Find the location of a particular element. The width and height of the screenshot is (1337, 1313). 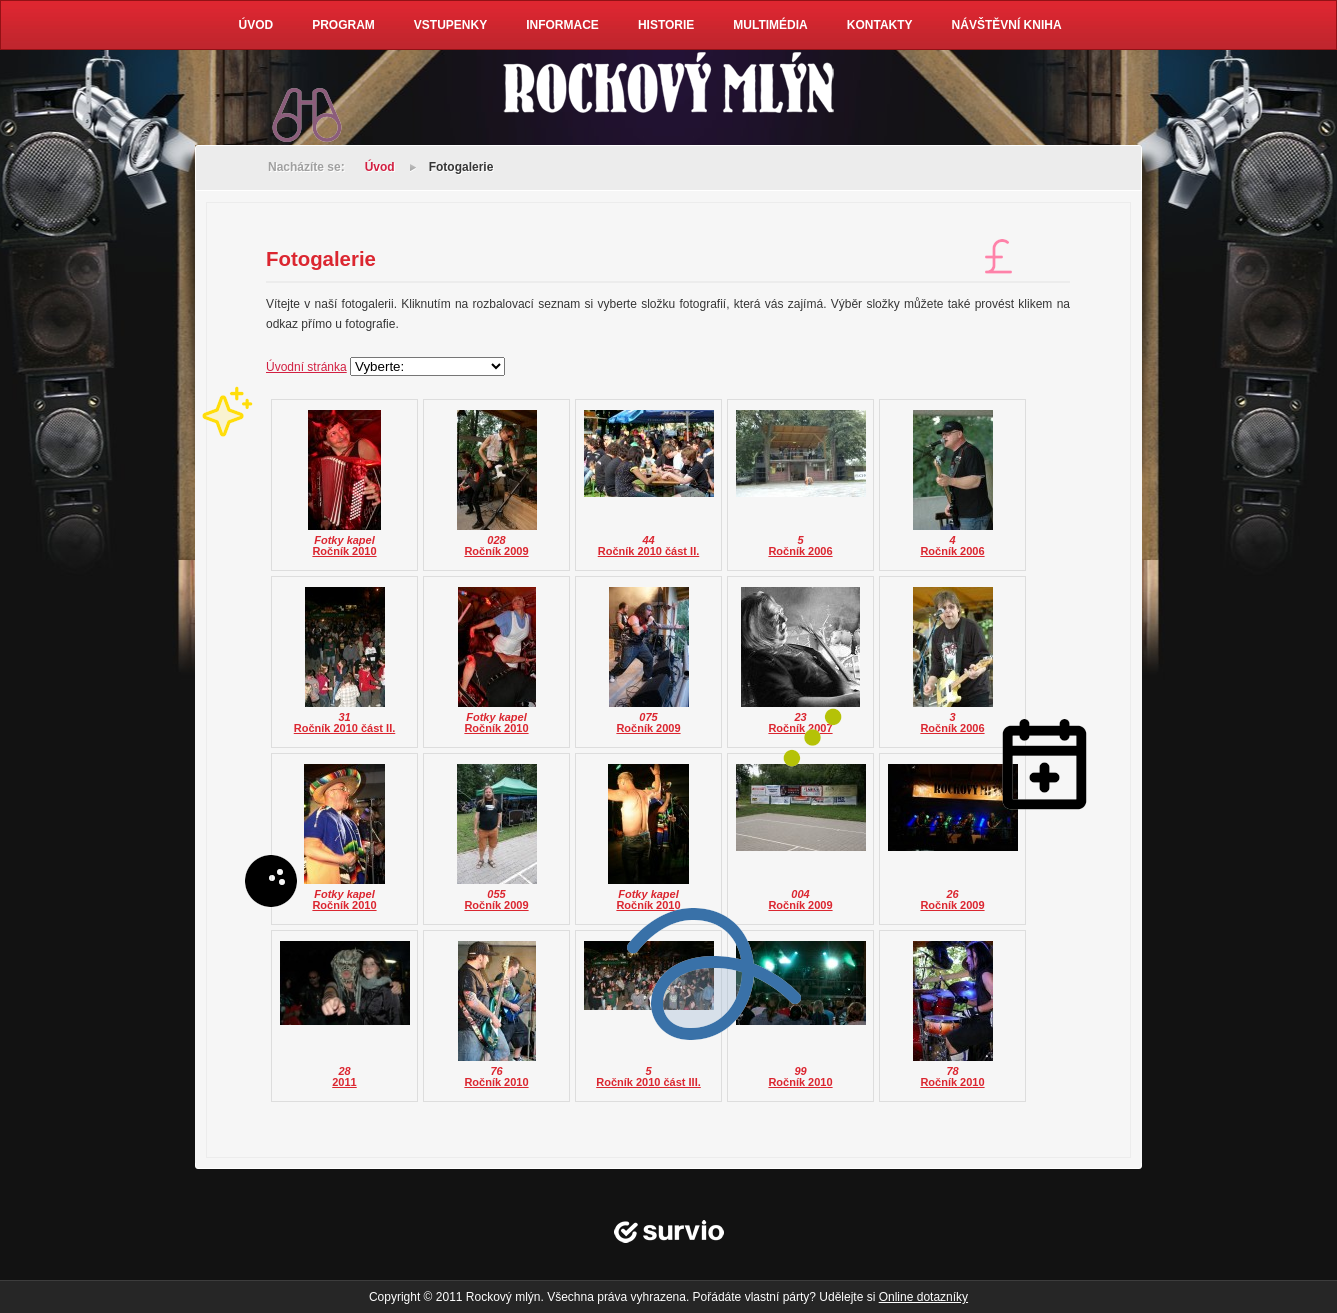

indicates AI-generated or enhanced content is located at coordinates (226, 412).